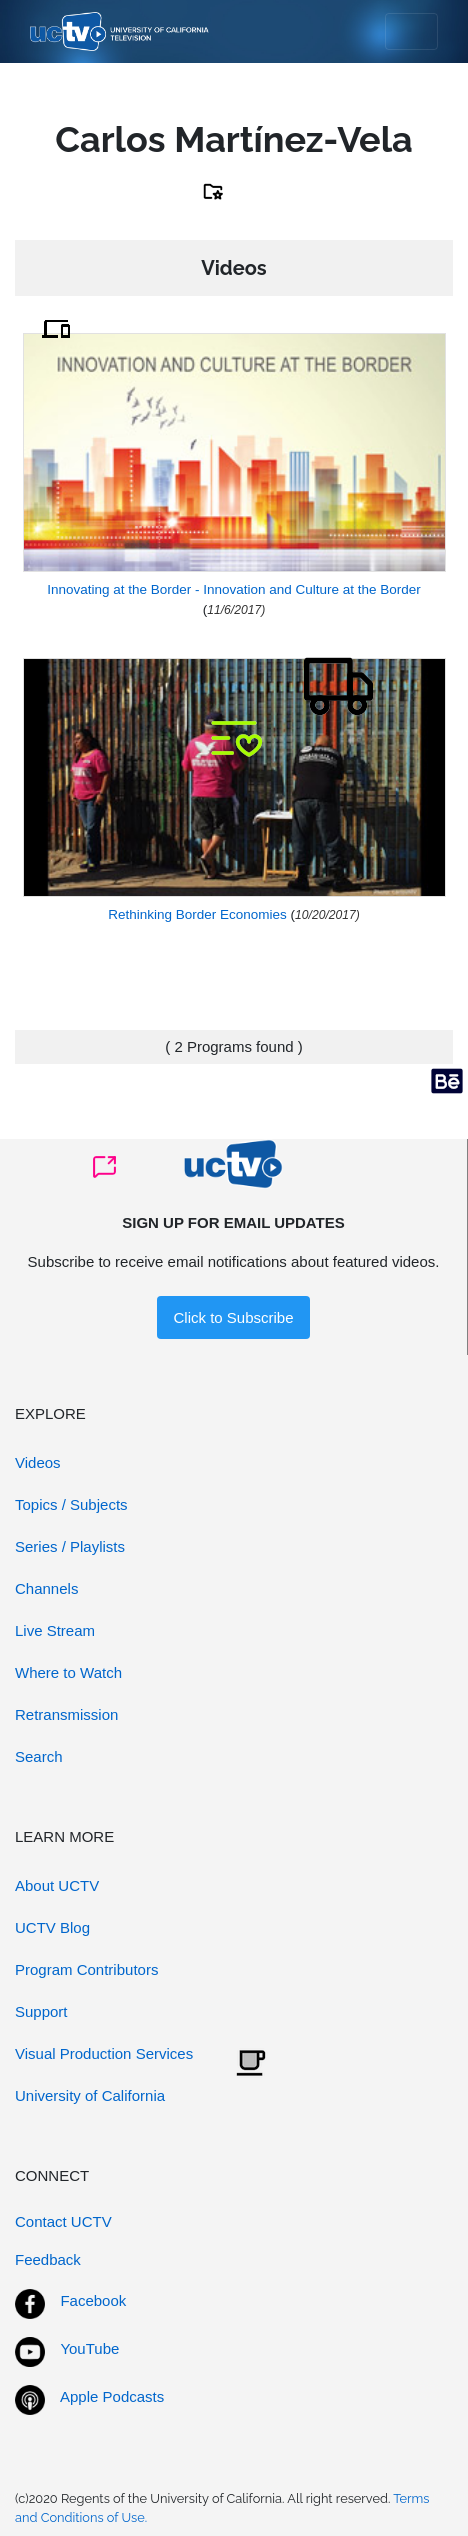  Describe the element at coordinates (56, 329) in the screenshot. I see `link or sync devices together` at that location.